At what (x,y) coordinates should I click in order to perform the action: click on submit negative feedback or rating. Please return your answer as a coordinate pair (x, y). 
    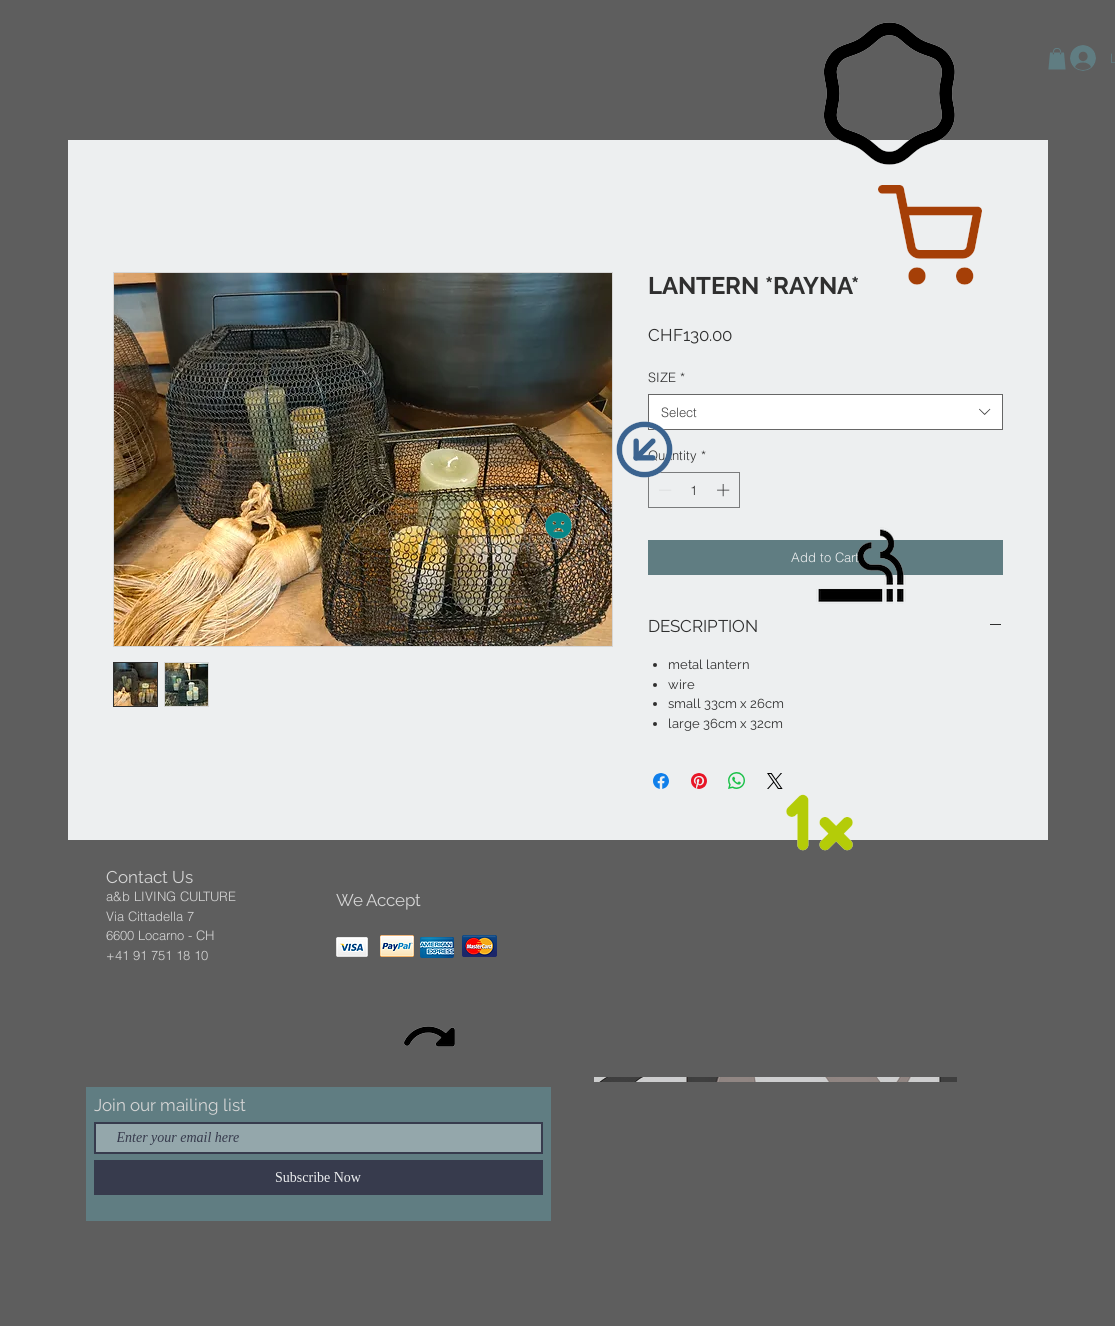
    Looking at the image, I should click on (558, 525).